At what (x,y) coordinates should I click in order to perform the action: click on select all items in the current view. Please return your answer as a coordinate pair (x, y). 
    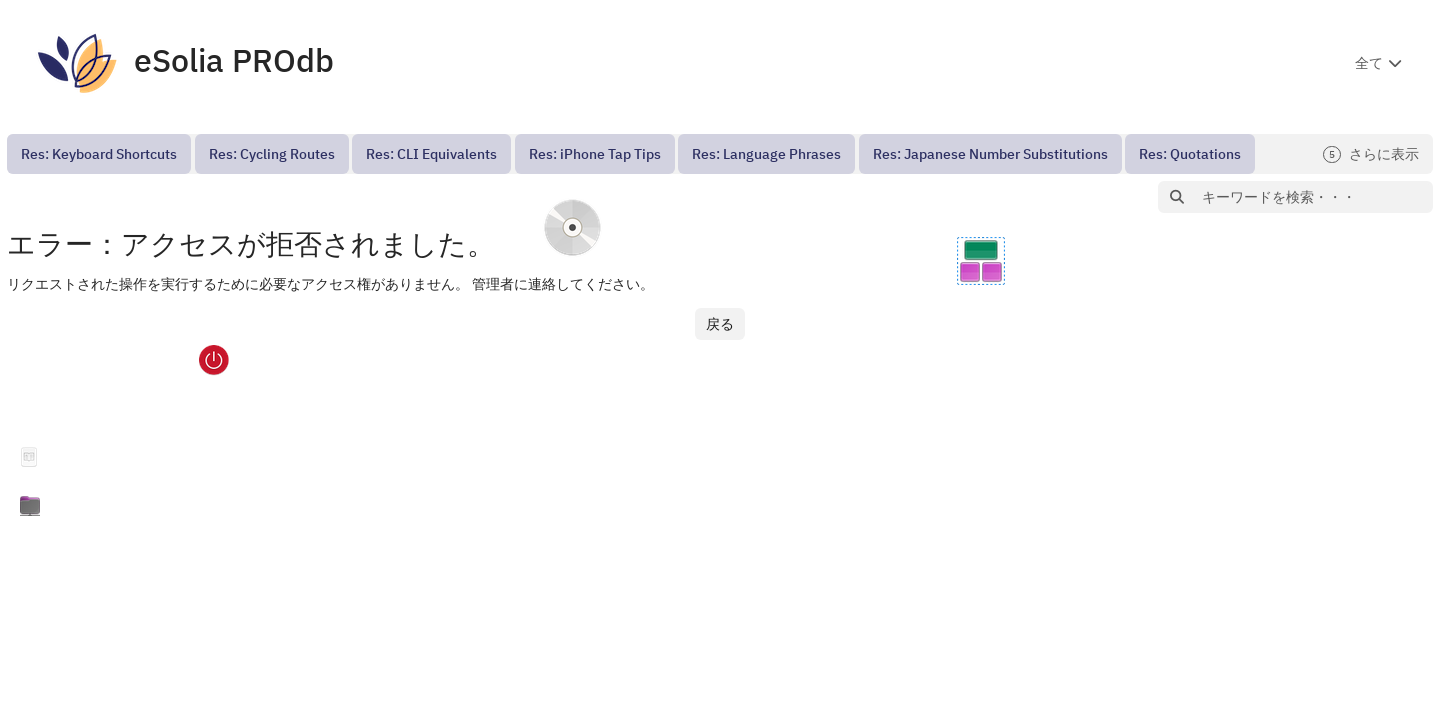
    Looking at the image, I should click on (981, 261).